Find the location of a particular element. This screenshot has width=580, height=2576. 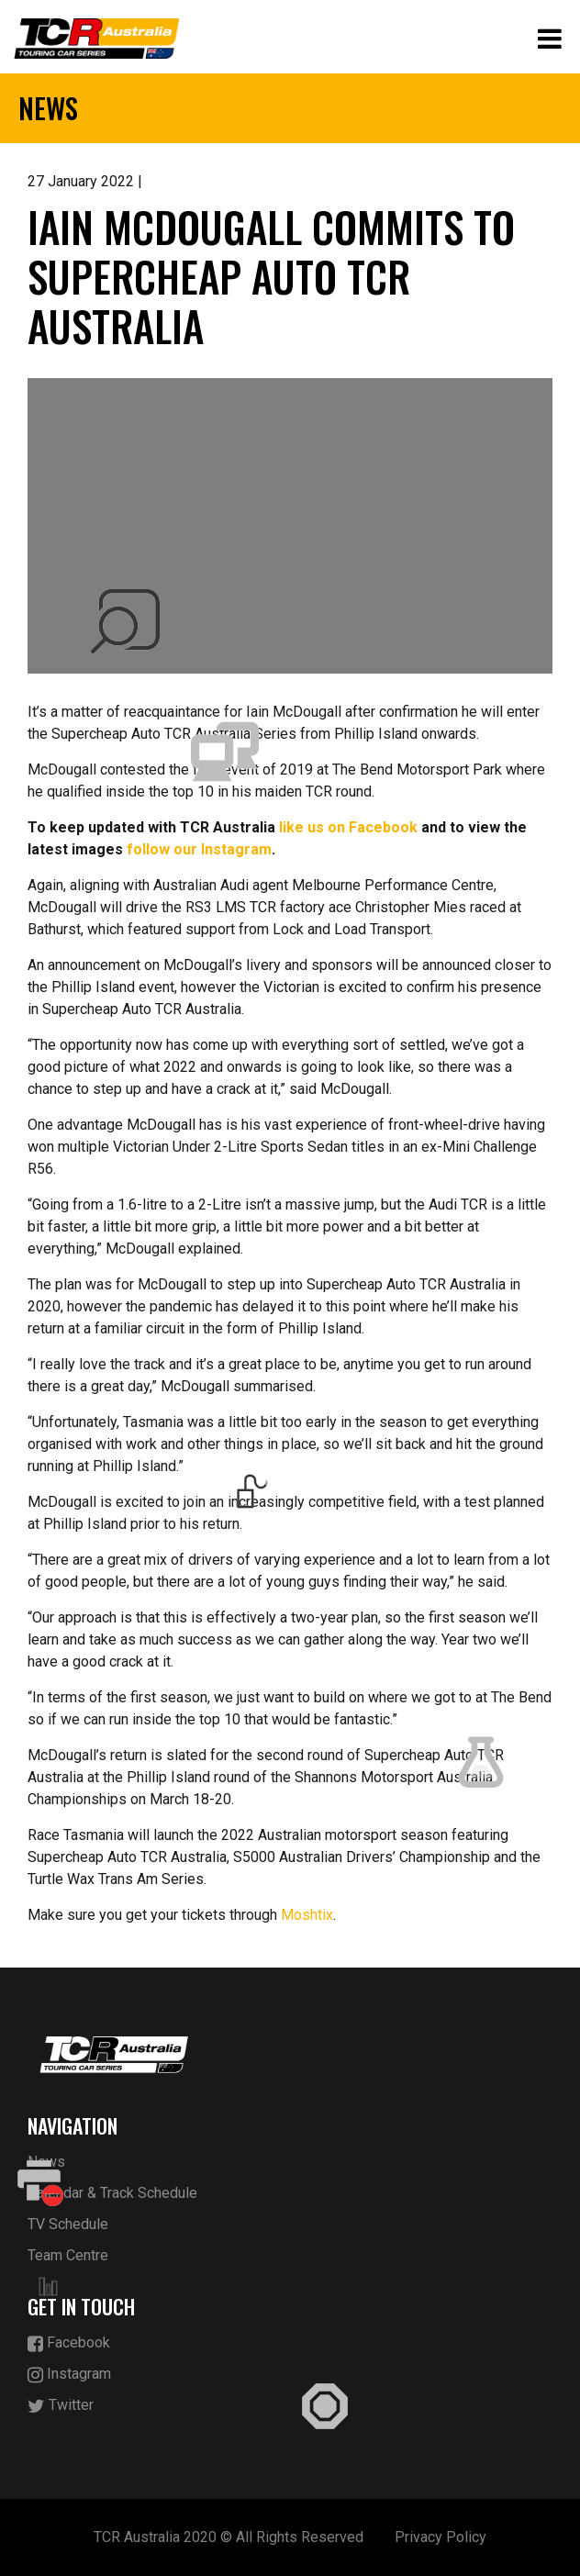

view network workgroup computers is located at coordinates (225, 752).